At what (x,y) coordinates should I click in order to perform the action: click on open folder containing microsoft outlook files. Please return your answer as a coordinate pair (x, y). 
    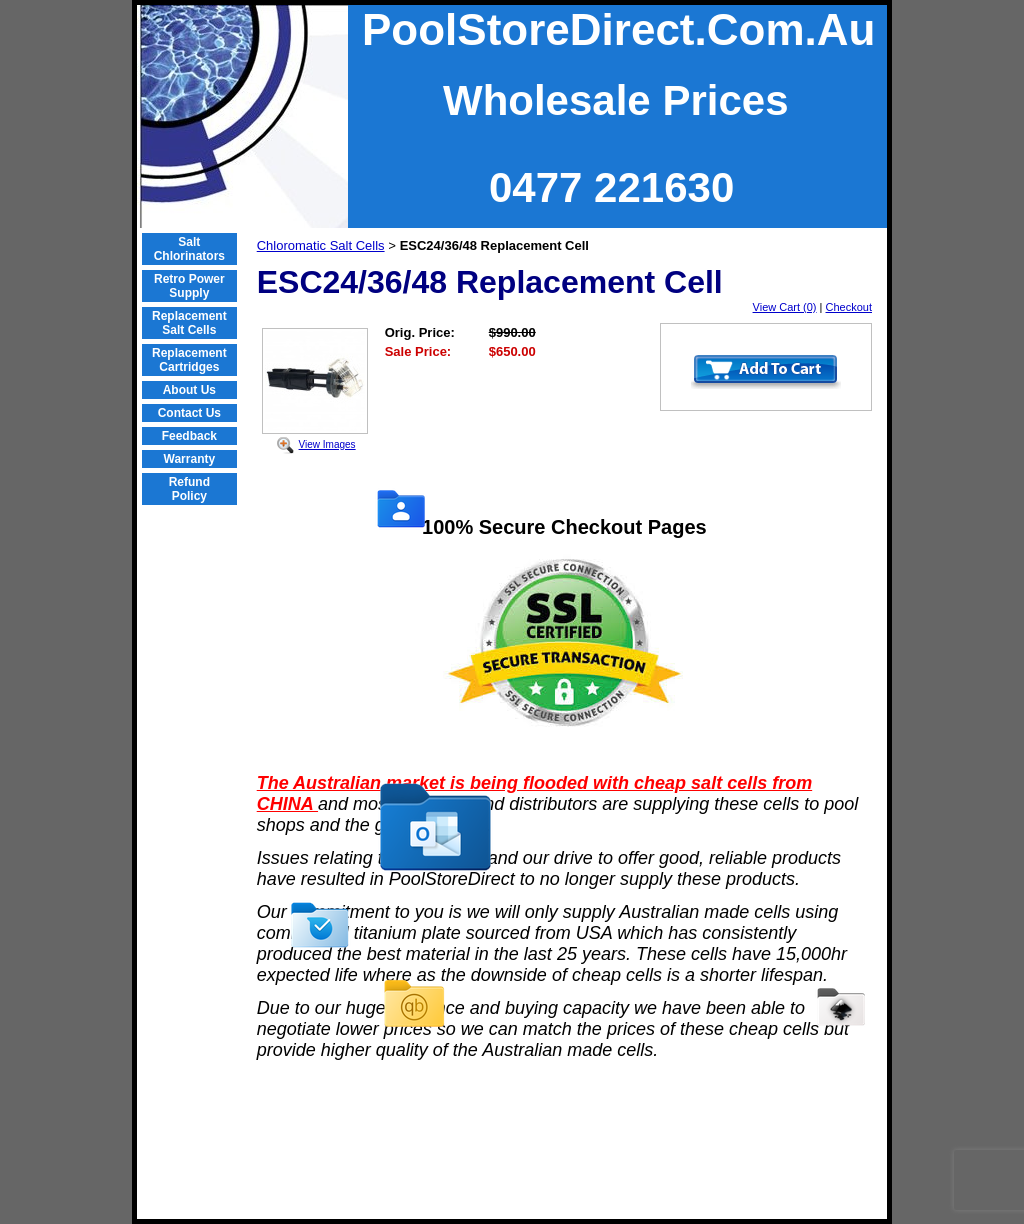
    Looking at the image, I should click on (435, 830).